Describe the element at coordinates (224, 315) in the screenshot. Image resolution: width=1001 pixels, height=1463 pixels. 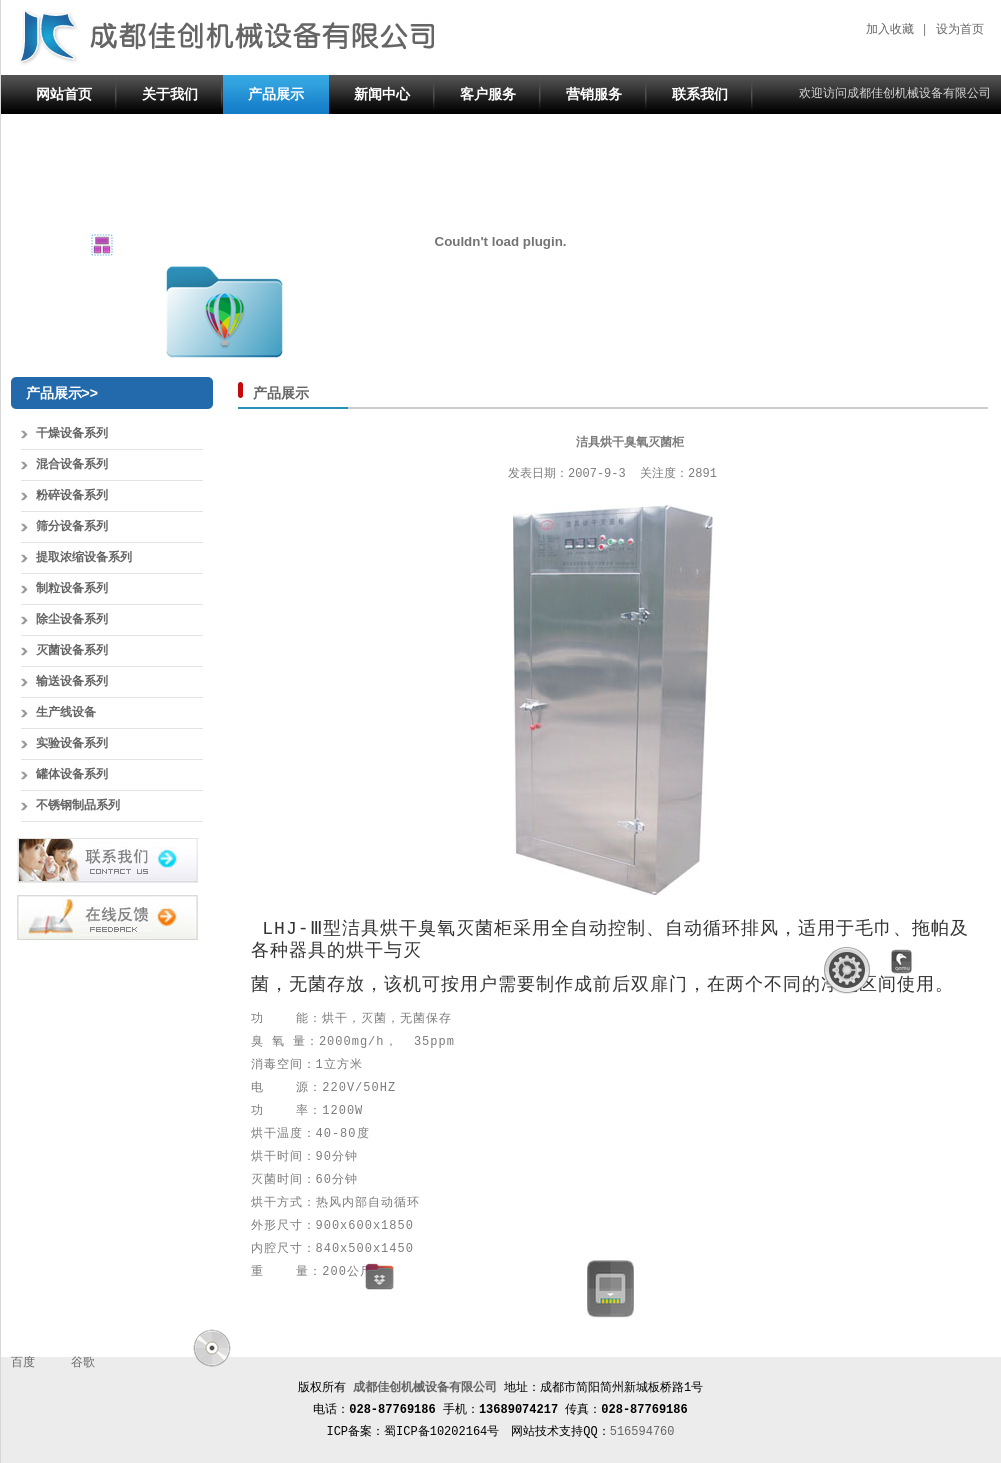
I see `open folder containing CorelDRAW files` at that location.